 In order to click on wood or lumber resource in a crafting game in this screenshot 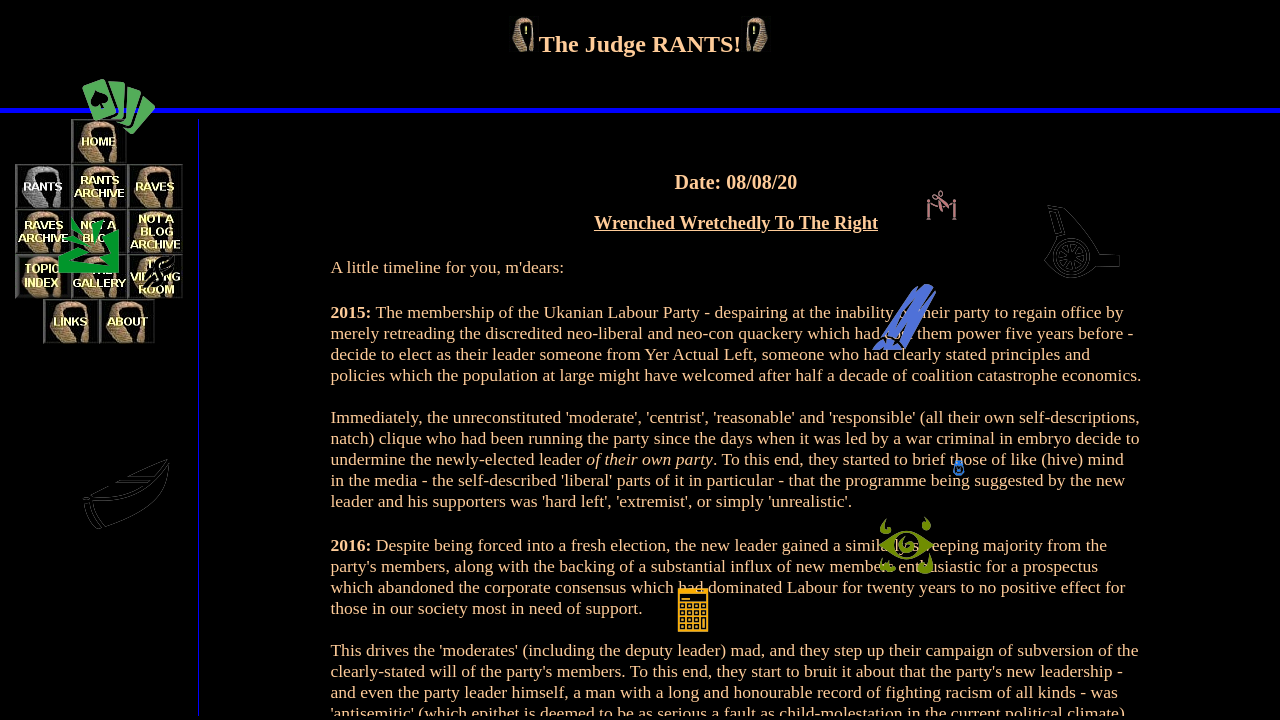, I will do `click(904, 317)`.